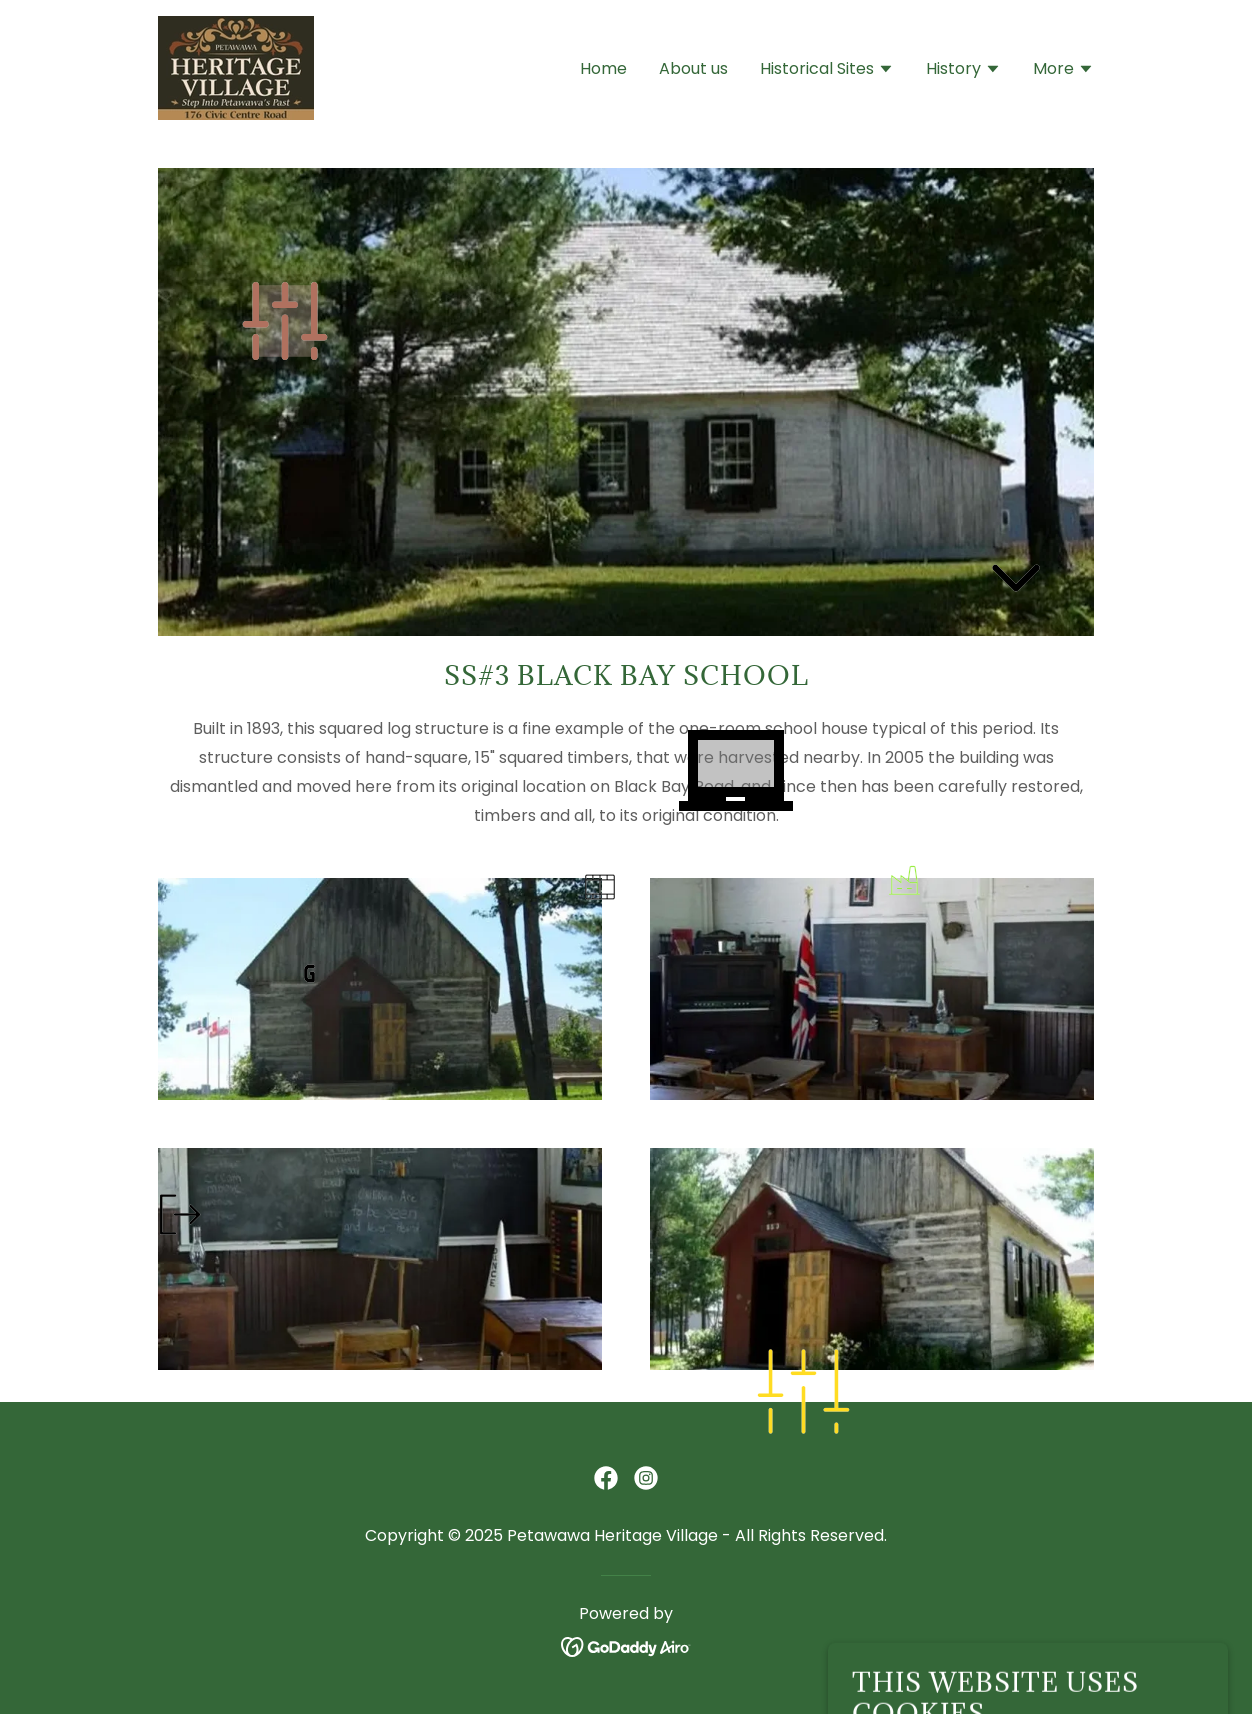  I want to click on view manufacturing or production facilities, so click(904, 881).